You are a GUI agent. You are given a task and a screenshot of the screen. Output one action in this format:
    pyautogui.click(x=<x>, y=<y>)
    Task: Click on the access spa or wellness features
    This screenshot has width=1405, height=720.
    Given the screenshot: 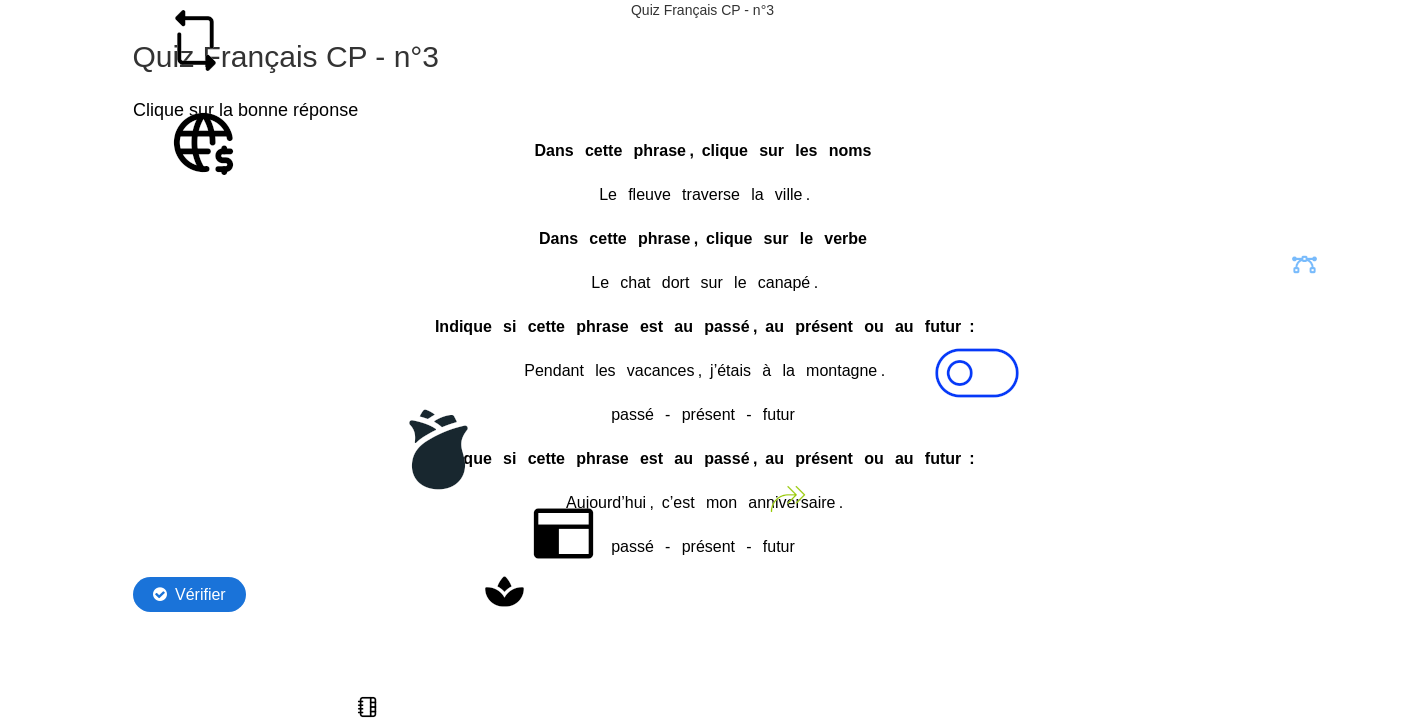 What is the action you would take?
    pyautogui.click(x=504, y=591)
    